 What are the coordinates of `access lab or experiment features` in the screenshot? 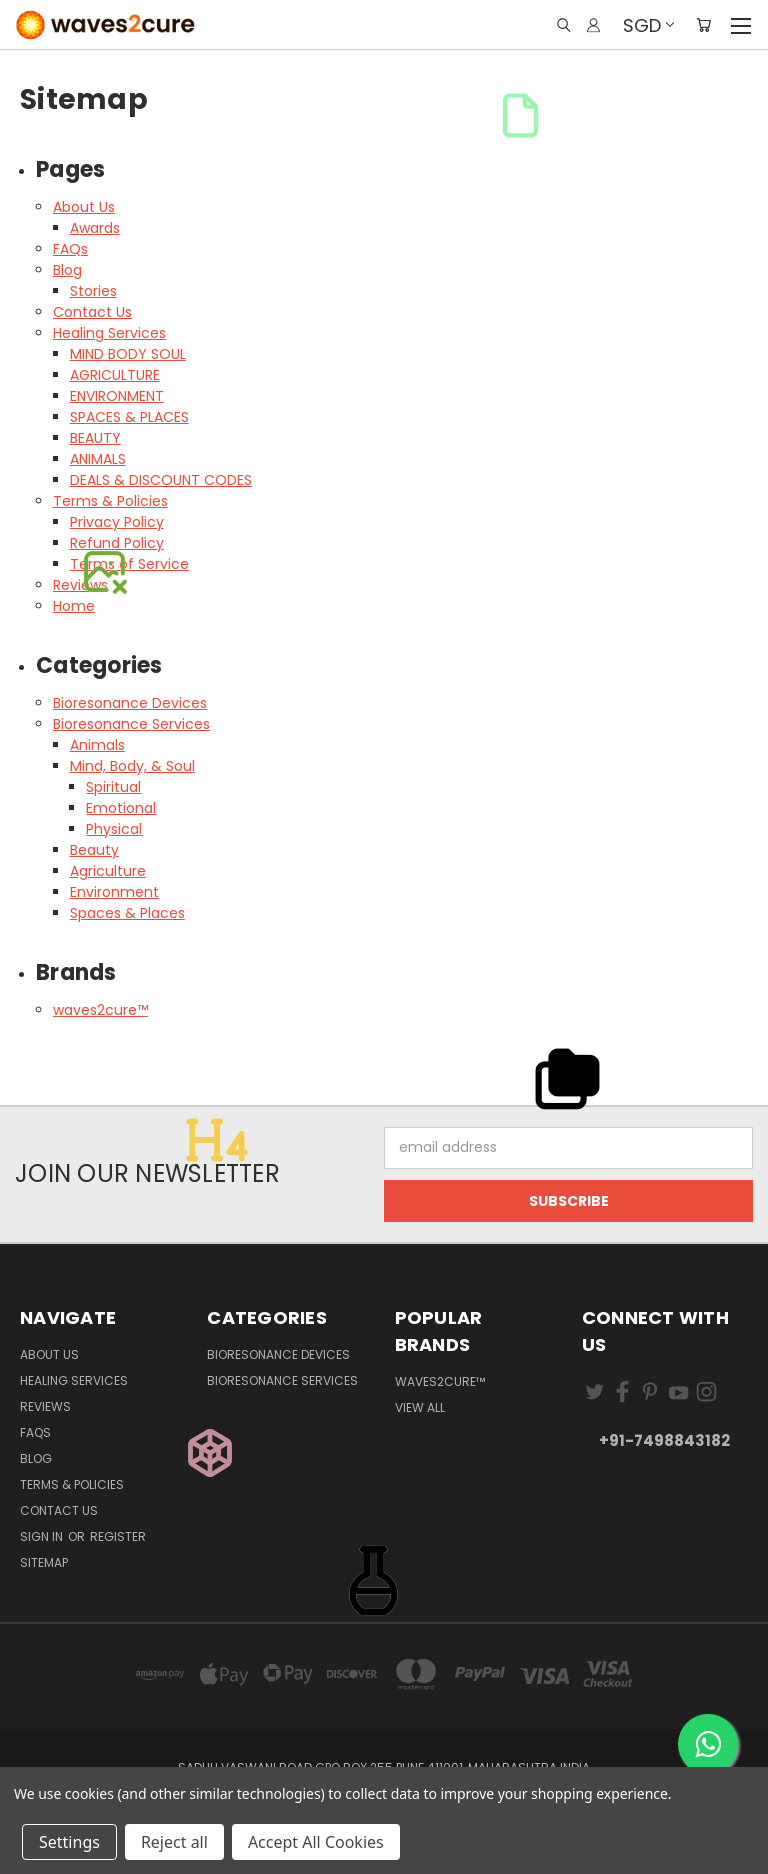 It's located at (373, 1580).